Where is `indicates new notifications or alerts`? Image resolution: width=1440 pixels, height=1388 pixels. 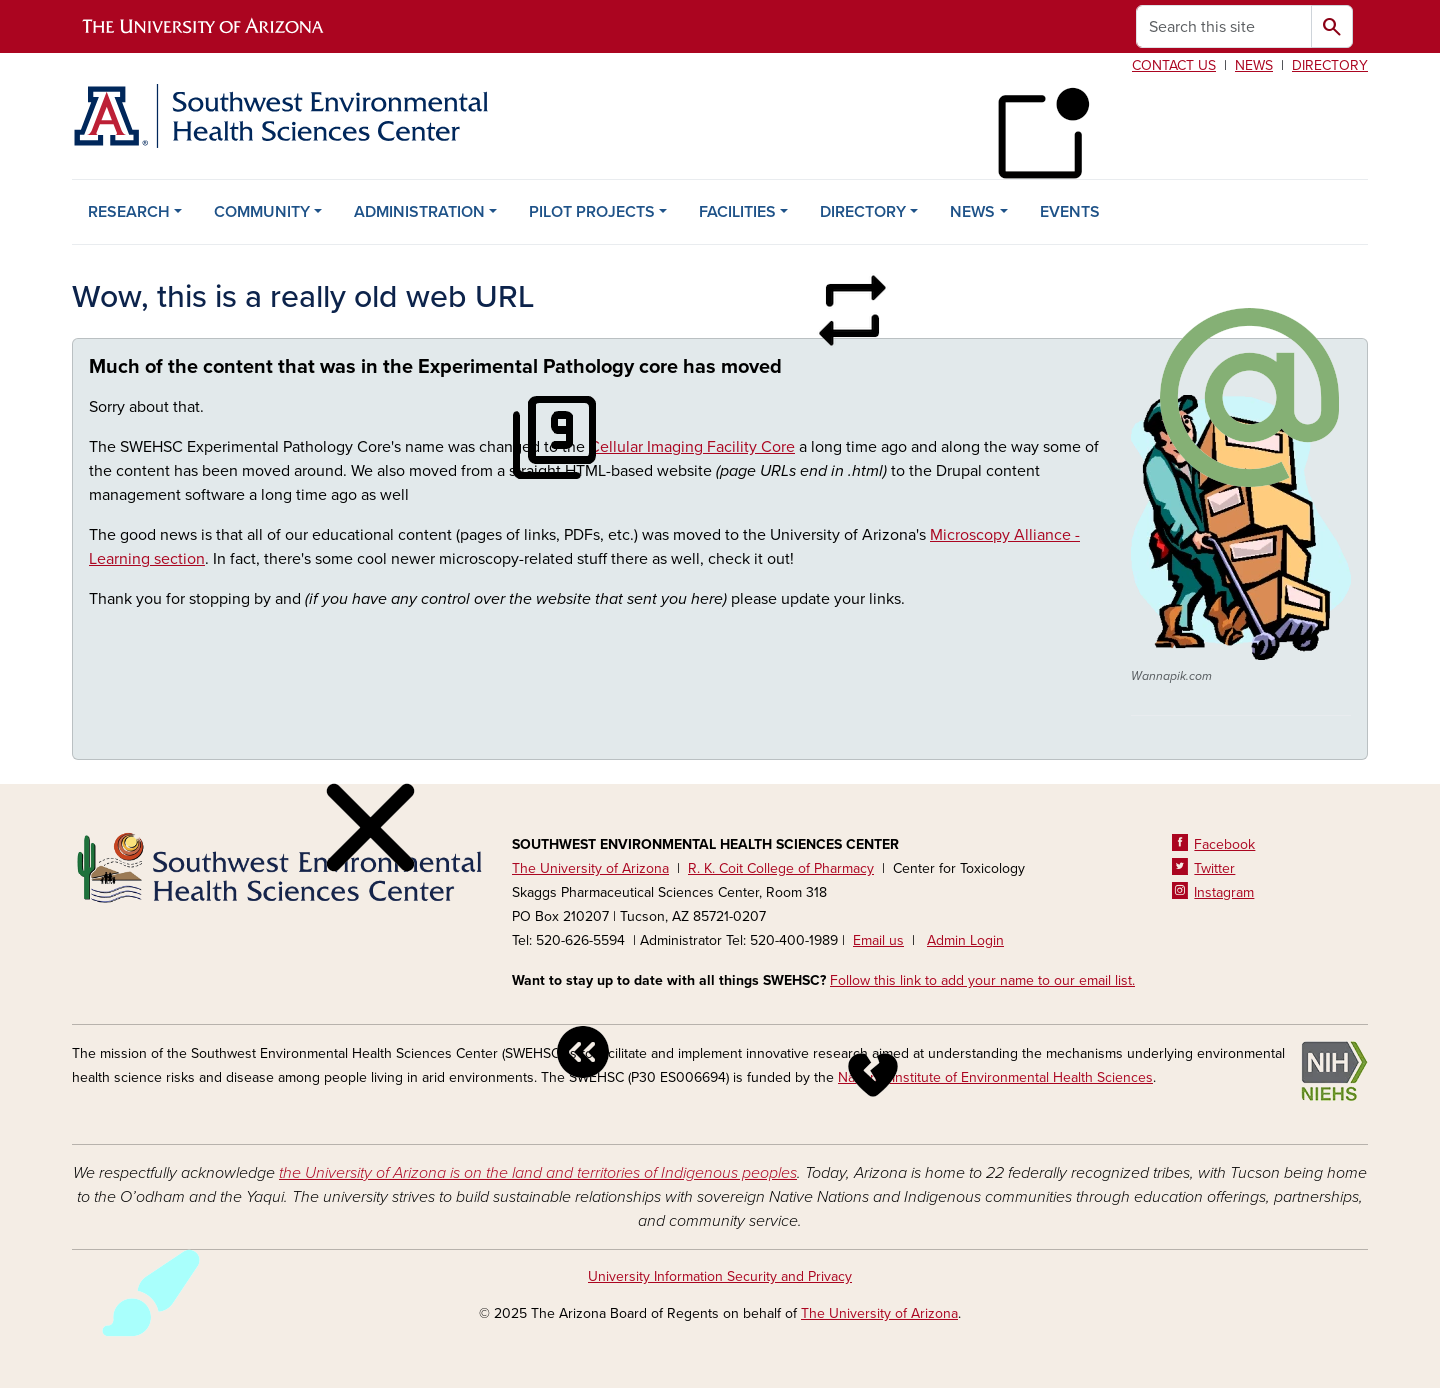
indicates new notifications or alerts is located at coordinates (1042, 135).